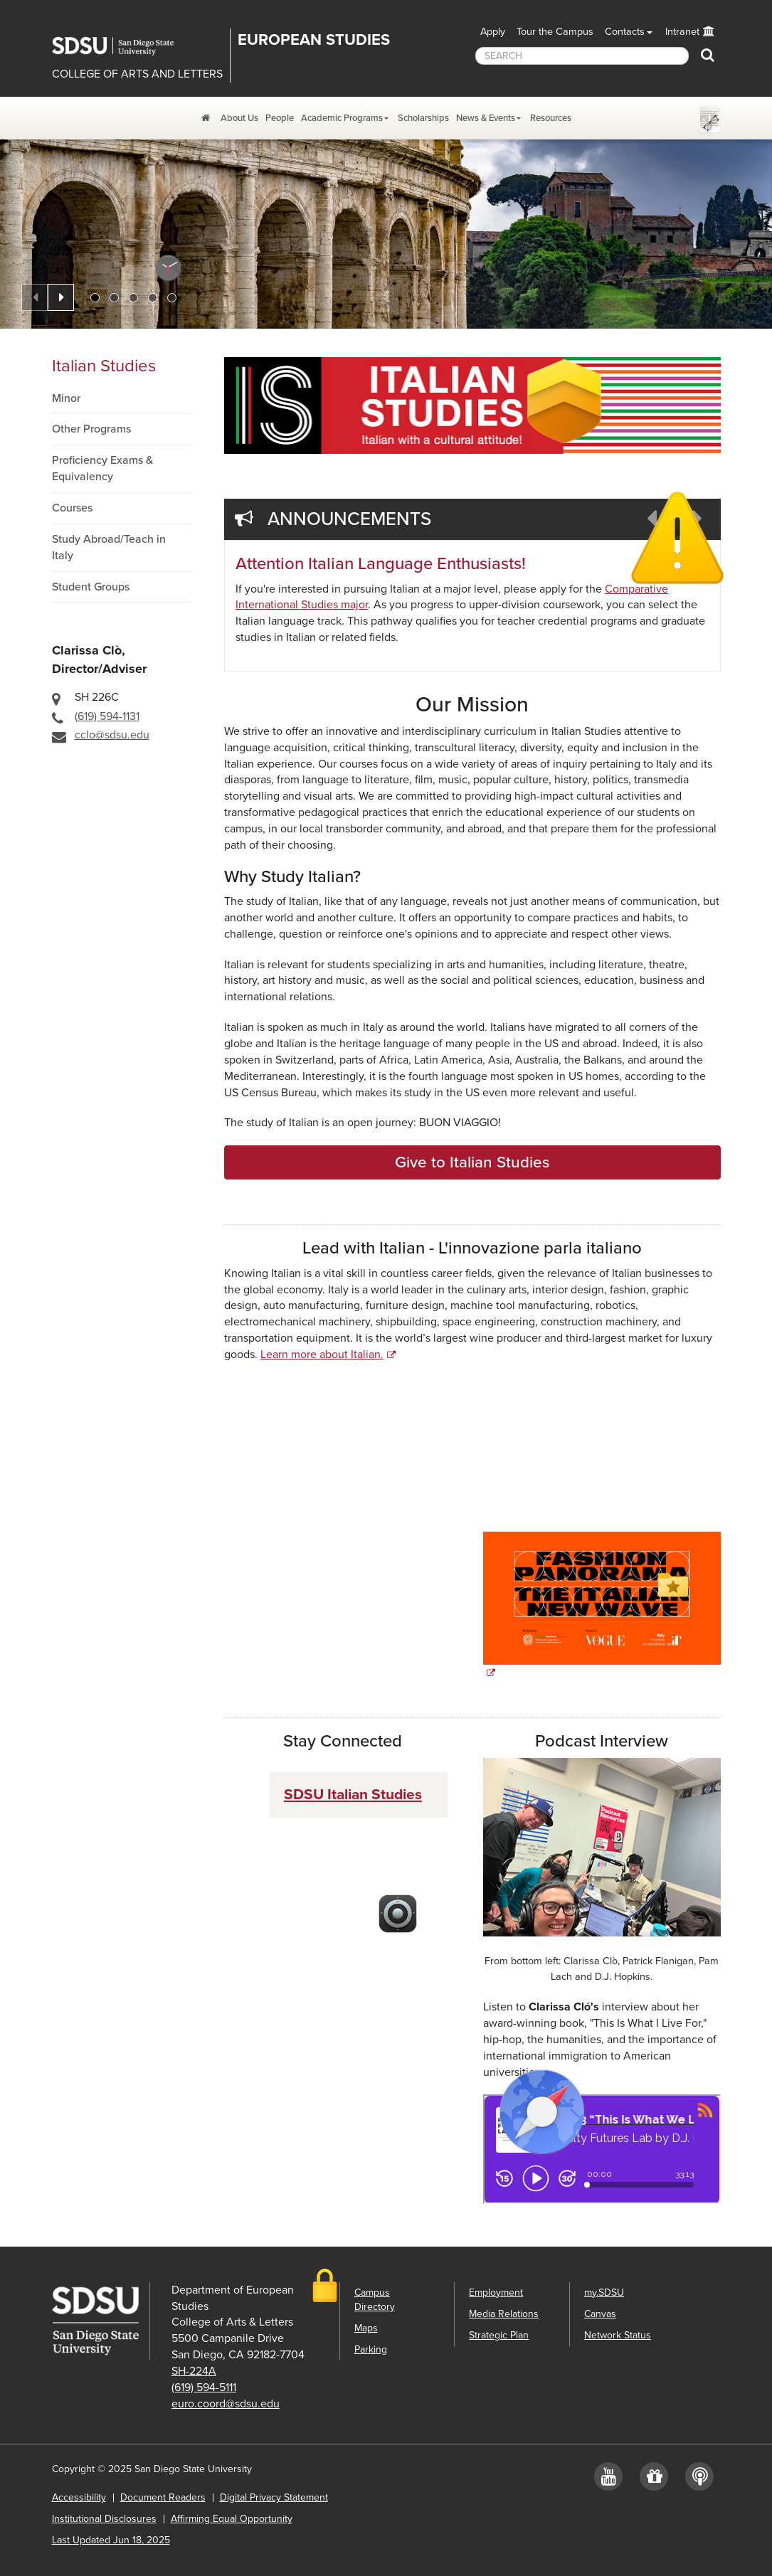  What do you see at coordinates (673, 1586) in the screenshot?
I see `open your favorites folder` at bounding box center [673, 1586].